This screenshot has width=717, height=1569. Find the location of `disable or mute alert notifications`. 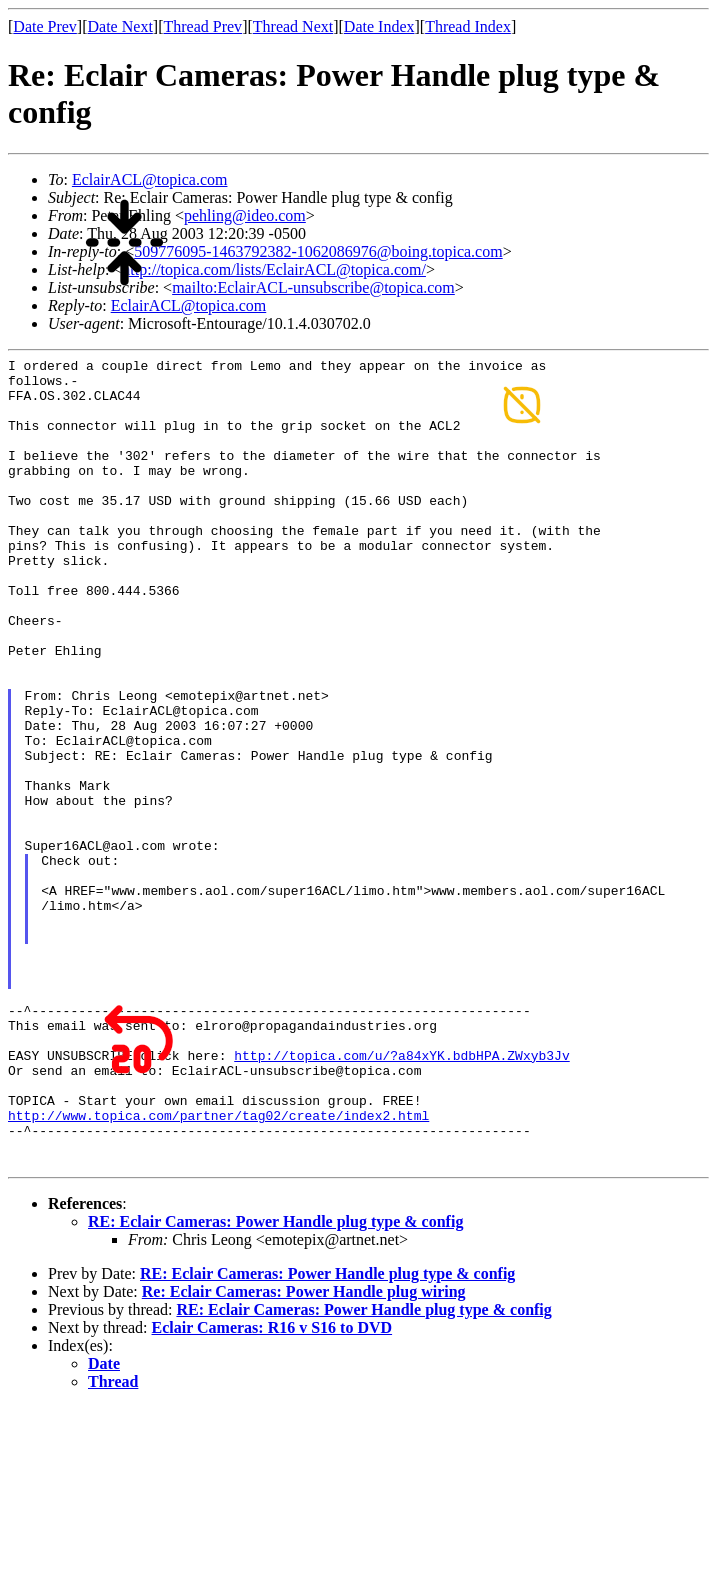

disable or mute alert notifications is located at coordinates (522, 405).